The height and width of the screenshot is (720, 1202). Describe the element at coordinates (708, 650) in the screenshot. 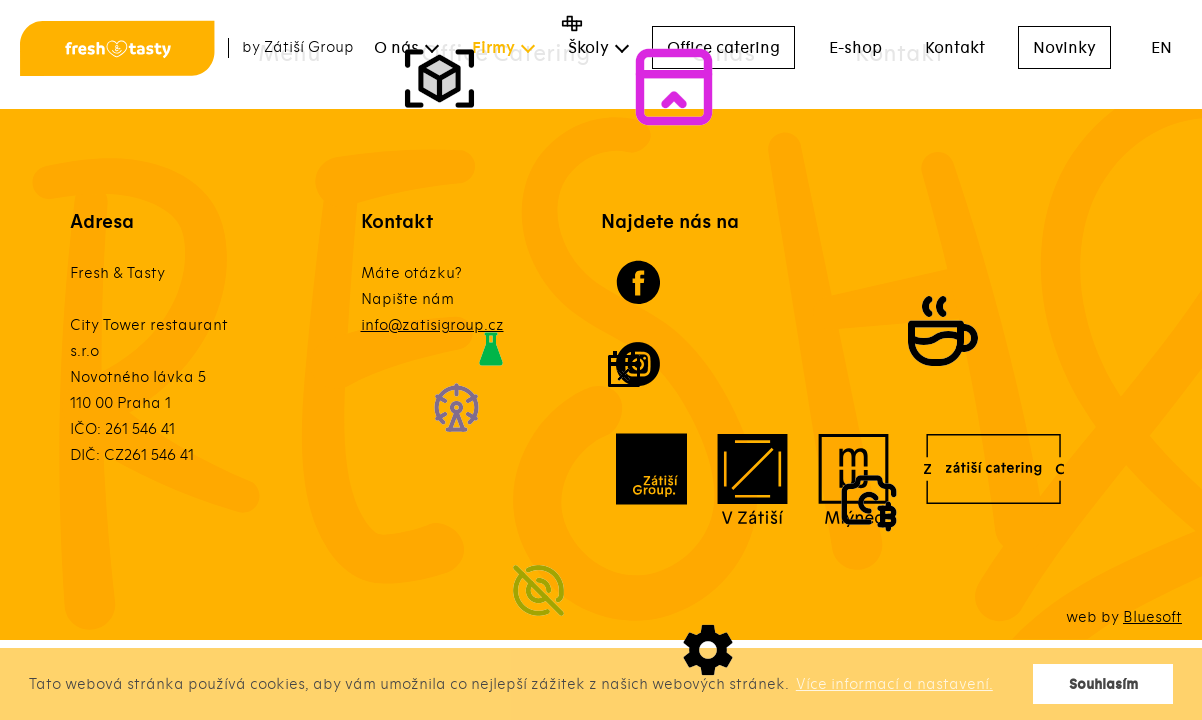

I see `open settings menu` at that location.